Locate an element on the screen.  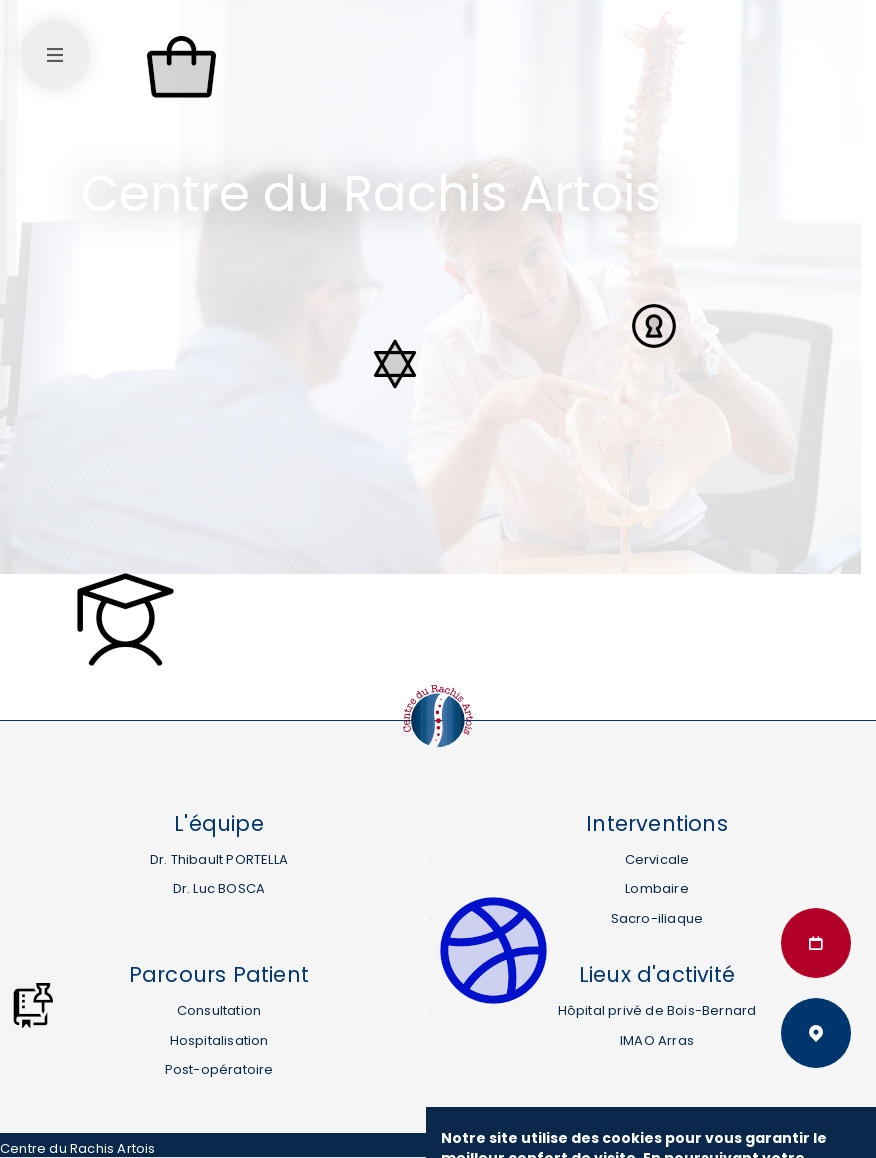
access security or privacy settings is located at coordinates (654, 326).